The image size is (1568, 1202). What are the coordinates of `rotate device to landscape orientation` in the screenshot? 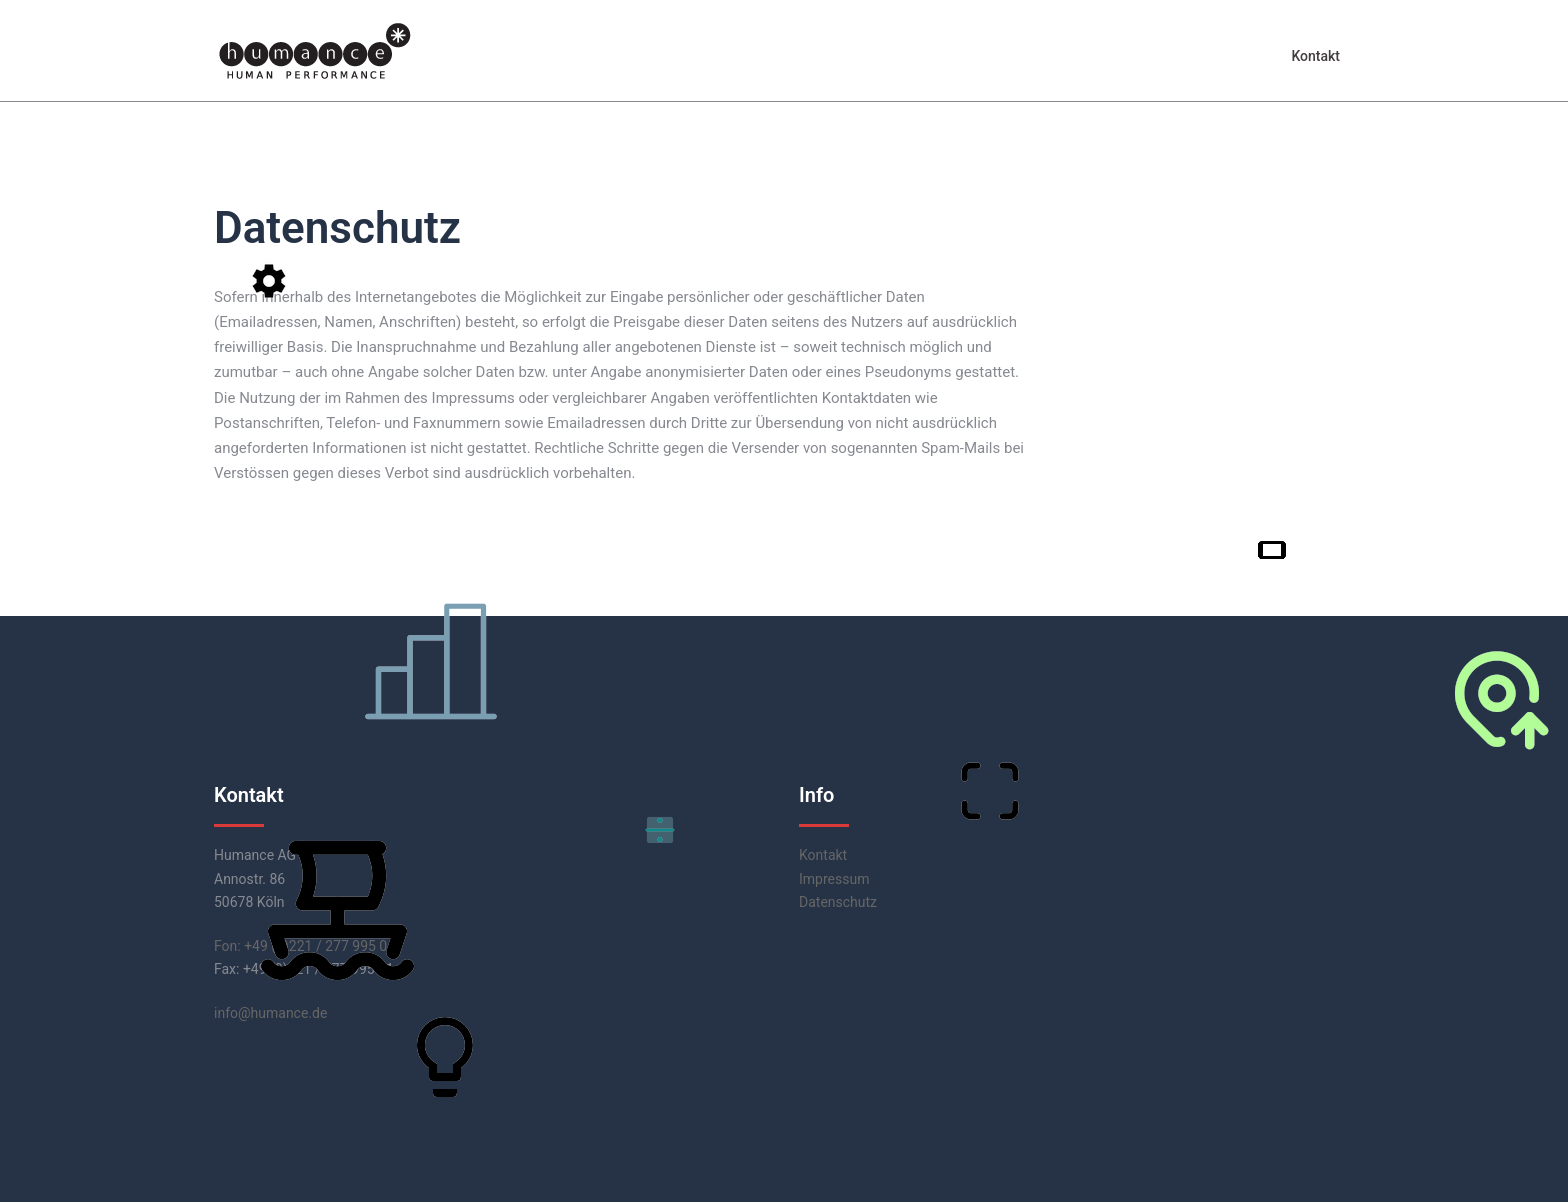 It's located at (1272, 550).